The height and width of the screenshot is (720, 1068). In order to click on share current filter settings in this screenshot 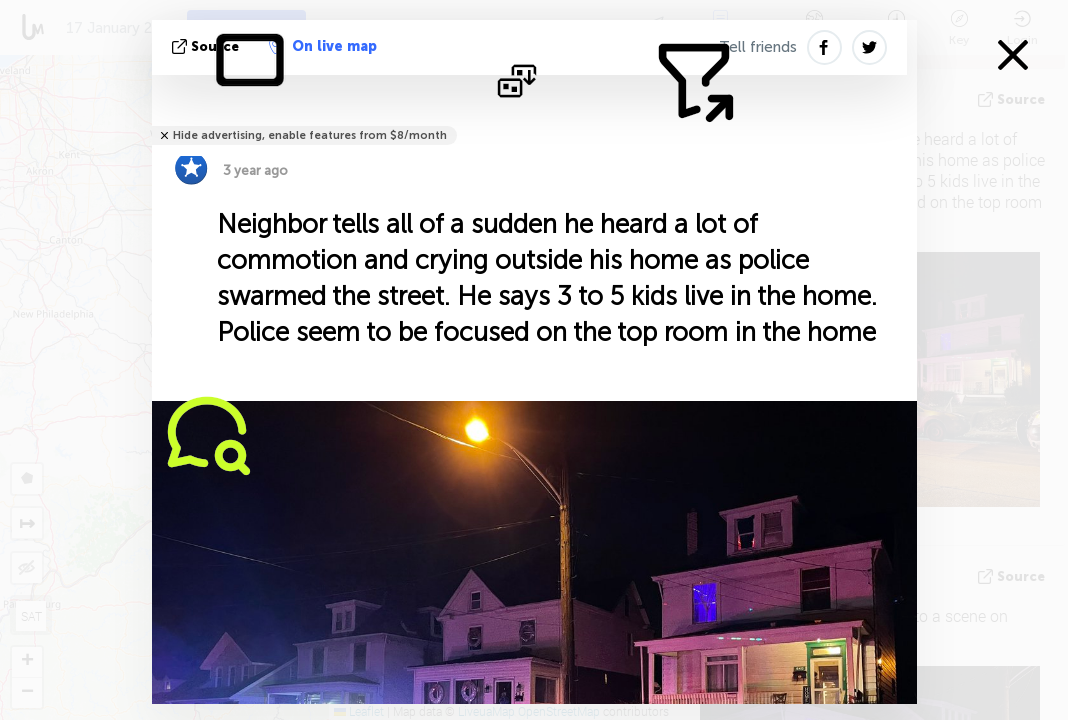, I will do `click(694, 79)`.